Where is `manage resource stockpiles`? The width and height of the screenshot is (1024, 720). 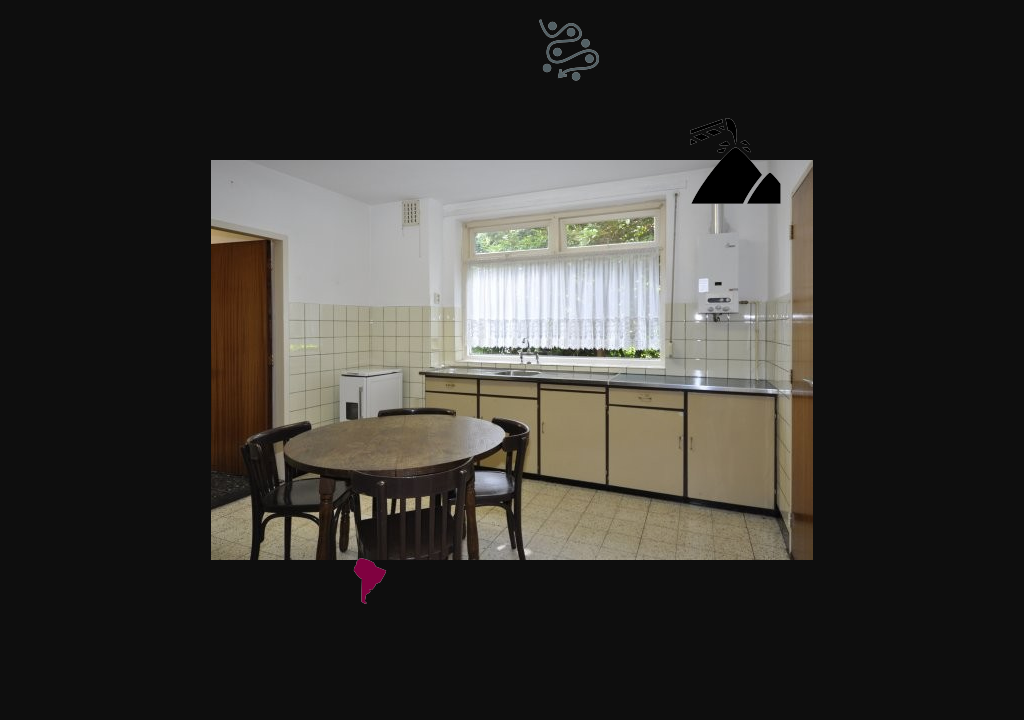 manage resource stockpiles is located at coordinates (735, 159).